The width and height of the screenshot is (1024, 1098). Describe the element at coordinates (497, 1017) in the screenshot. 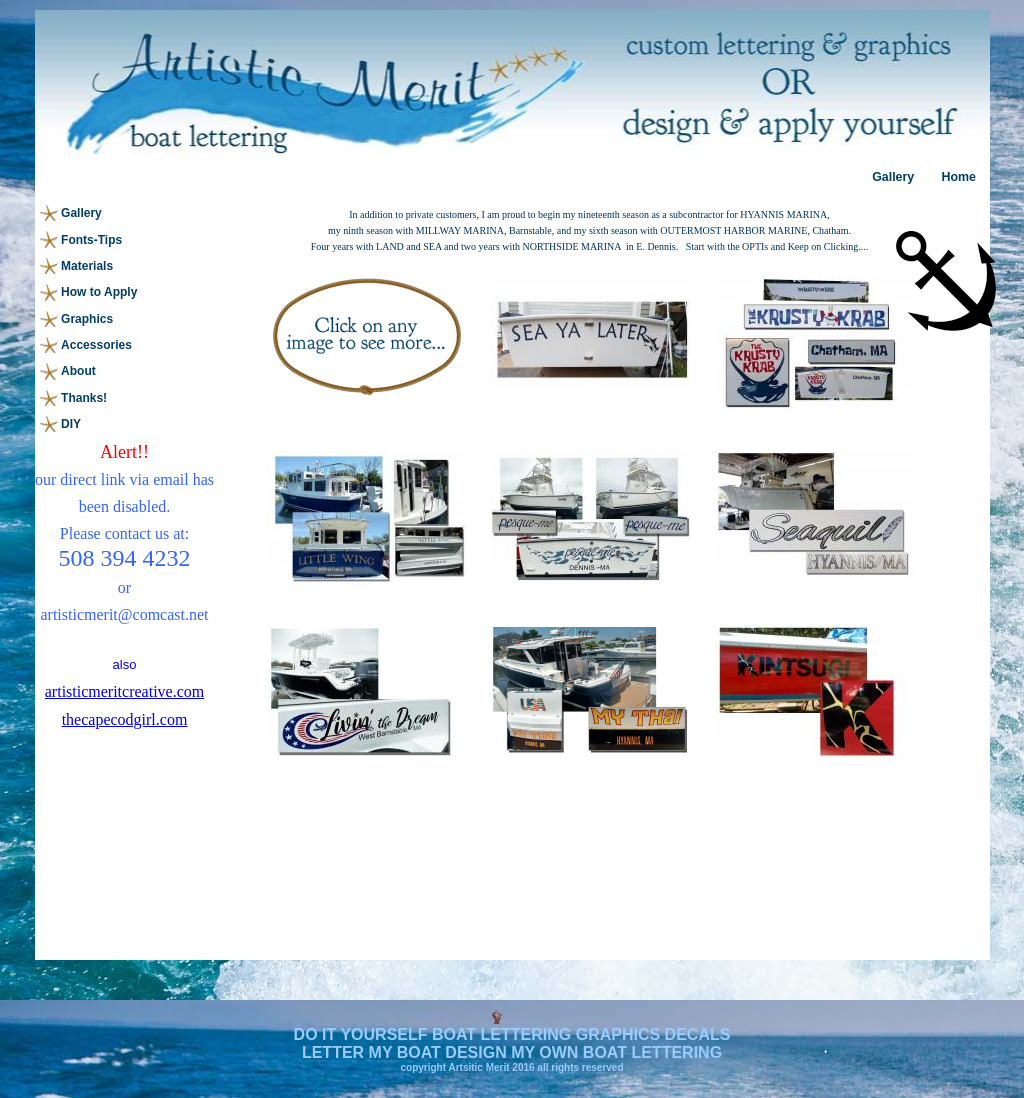

I see `indicates strength or power action in a game` at that location.